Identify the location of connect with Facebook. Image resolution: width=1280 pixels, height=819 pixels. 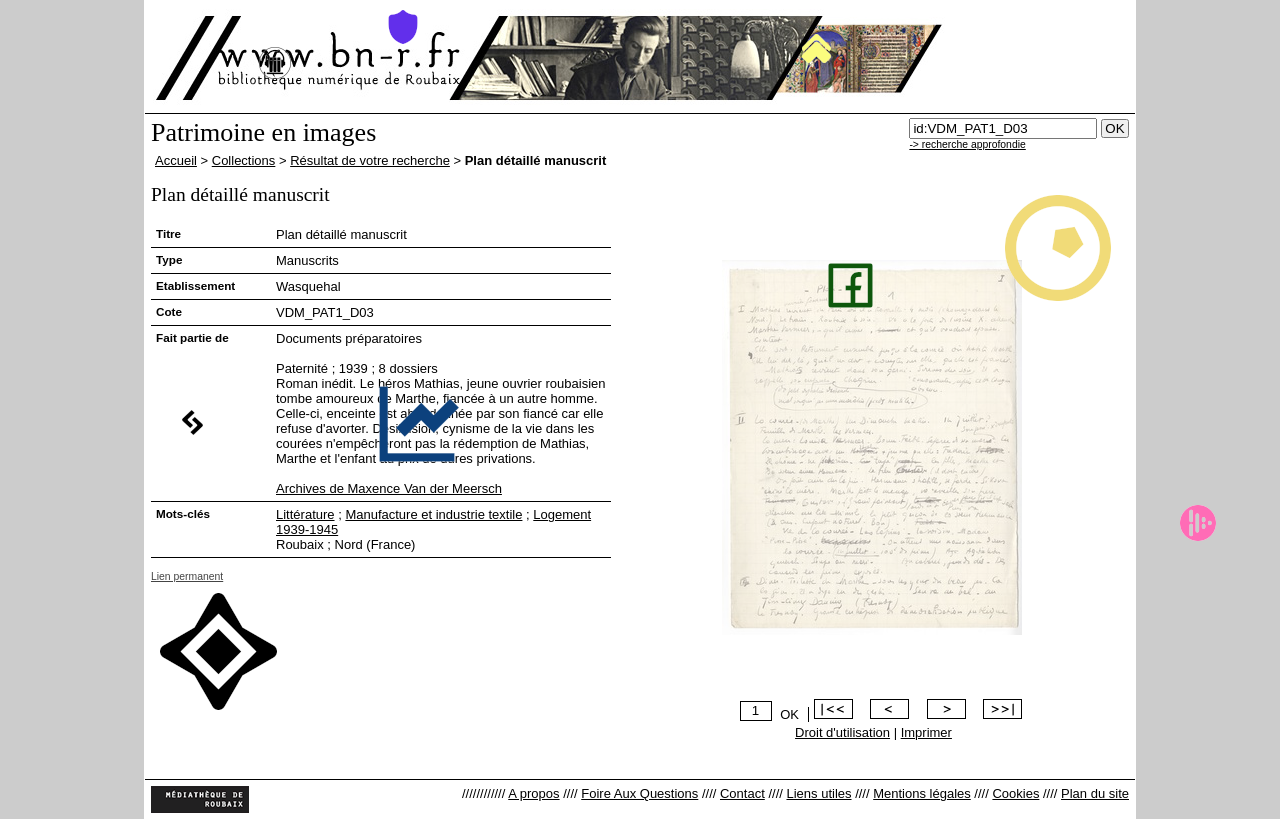
(850, 285).